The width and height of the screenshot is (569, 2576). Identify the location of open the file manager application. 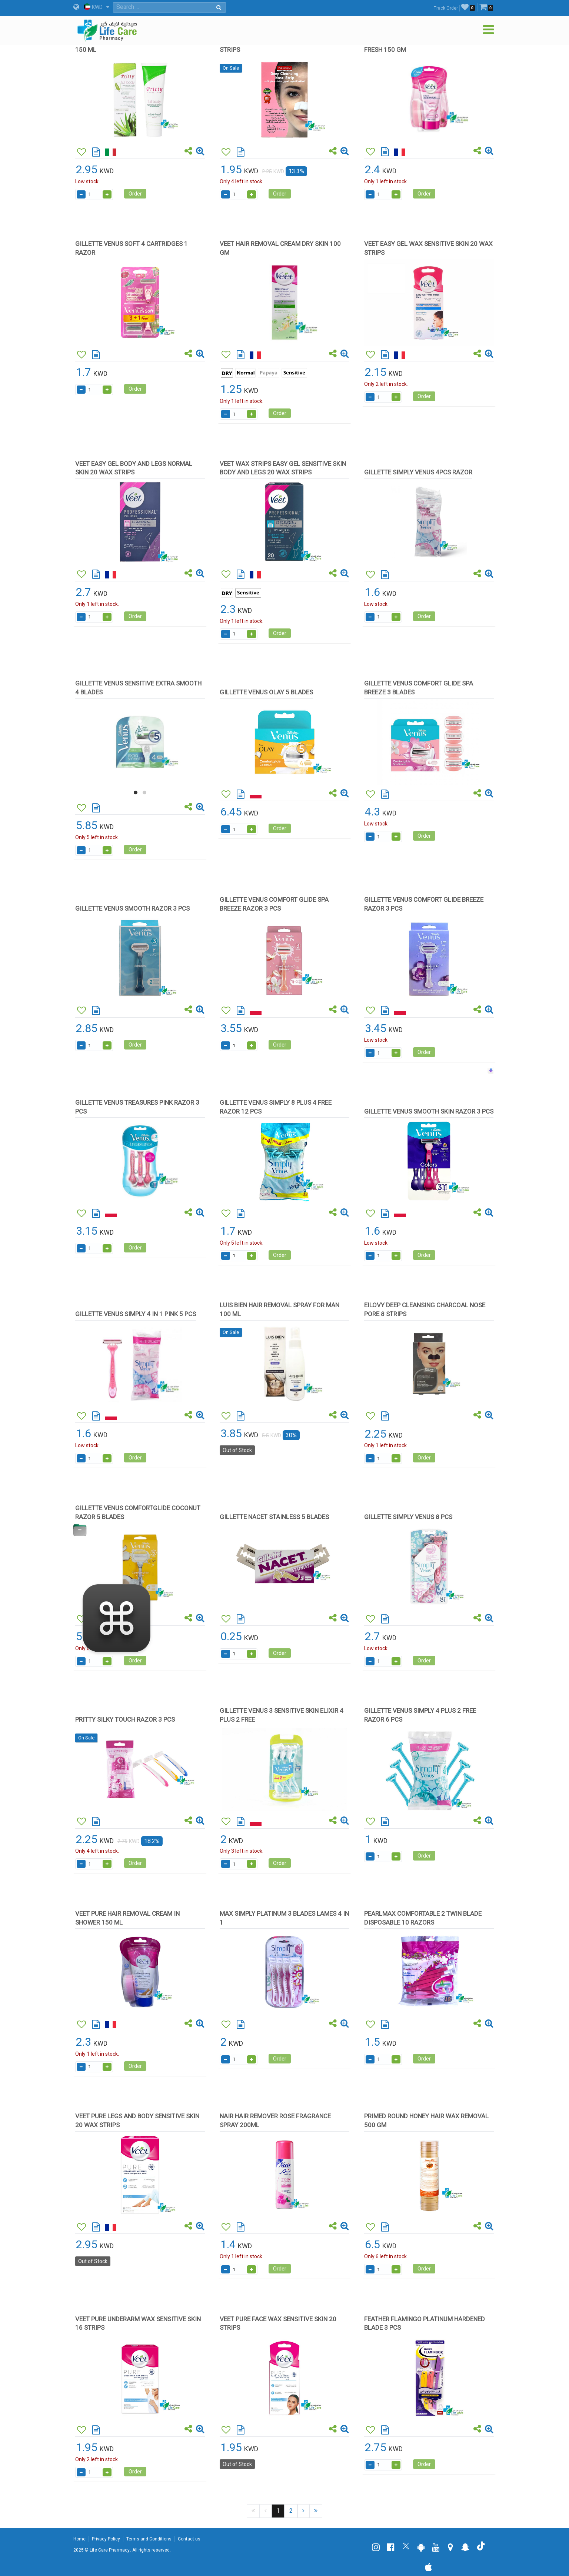
(80, 1530).